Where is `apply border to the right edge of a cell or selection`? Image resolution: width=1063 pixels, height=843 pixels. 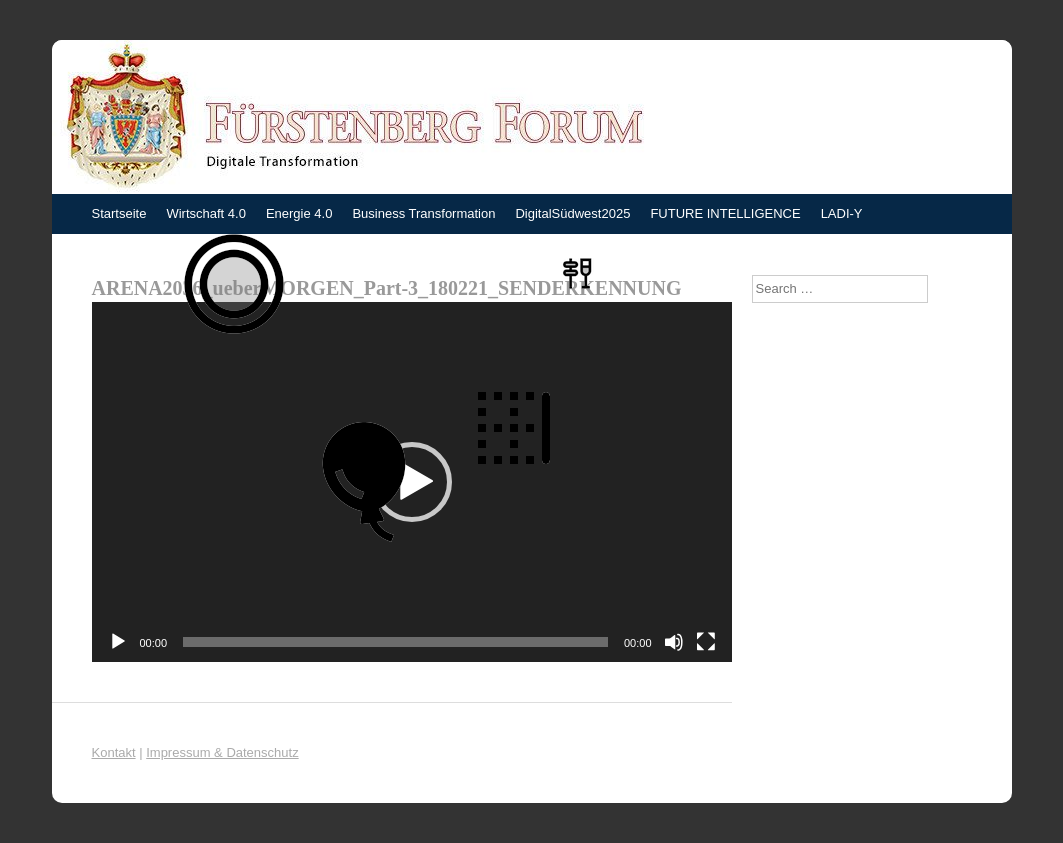 apply border to the right edge of a cell or selection is located at coordinates (514, 428).